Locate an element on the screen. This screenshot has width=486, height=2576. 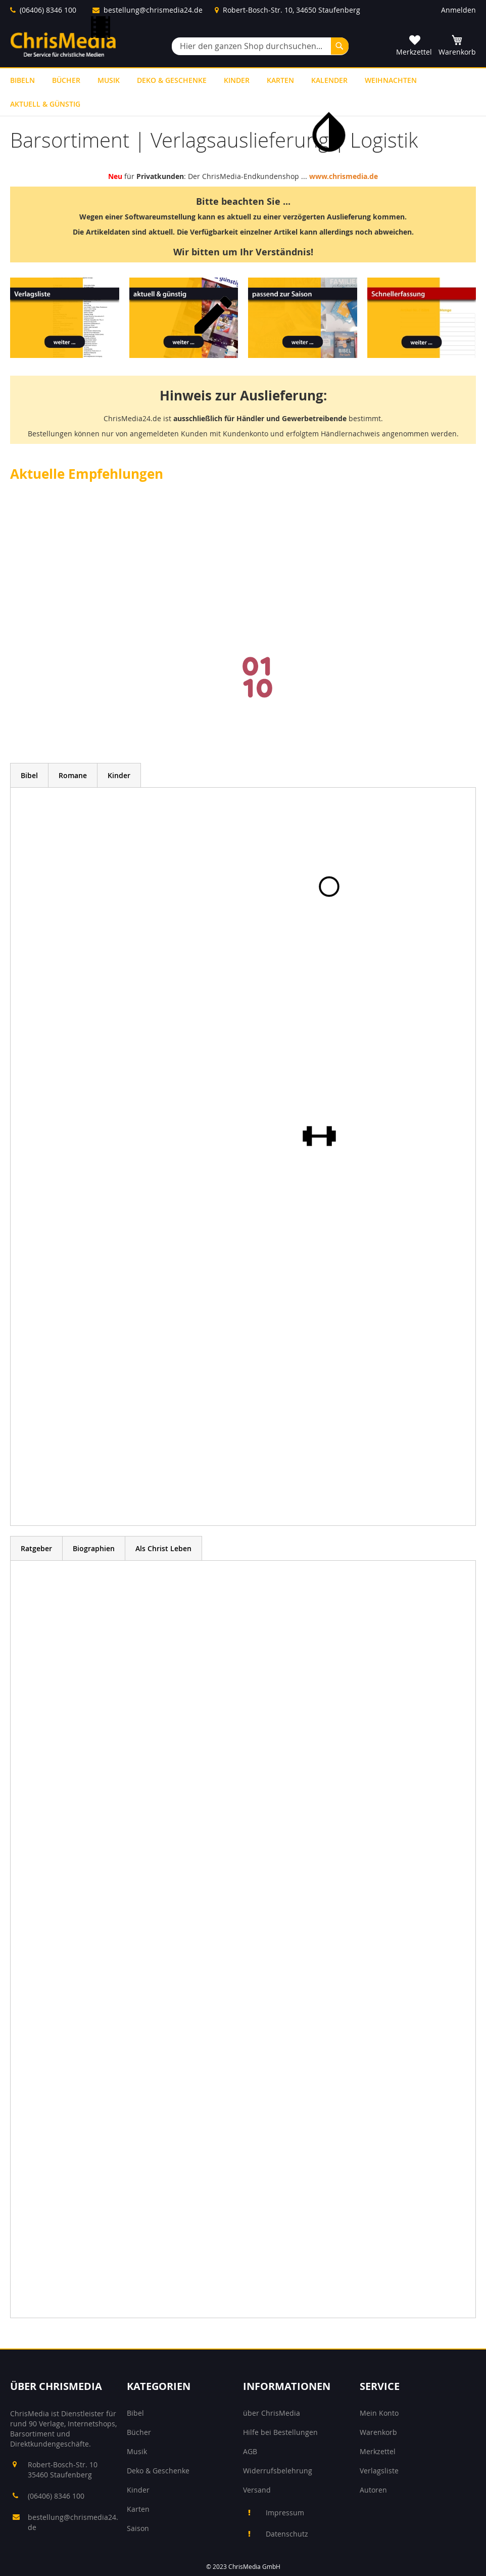
access movies or theater showtimes is located at coordinates (101, 27).